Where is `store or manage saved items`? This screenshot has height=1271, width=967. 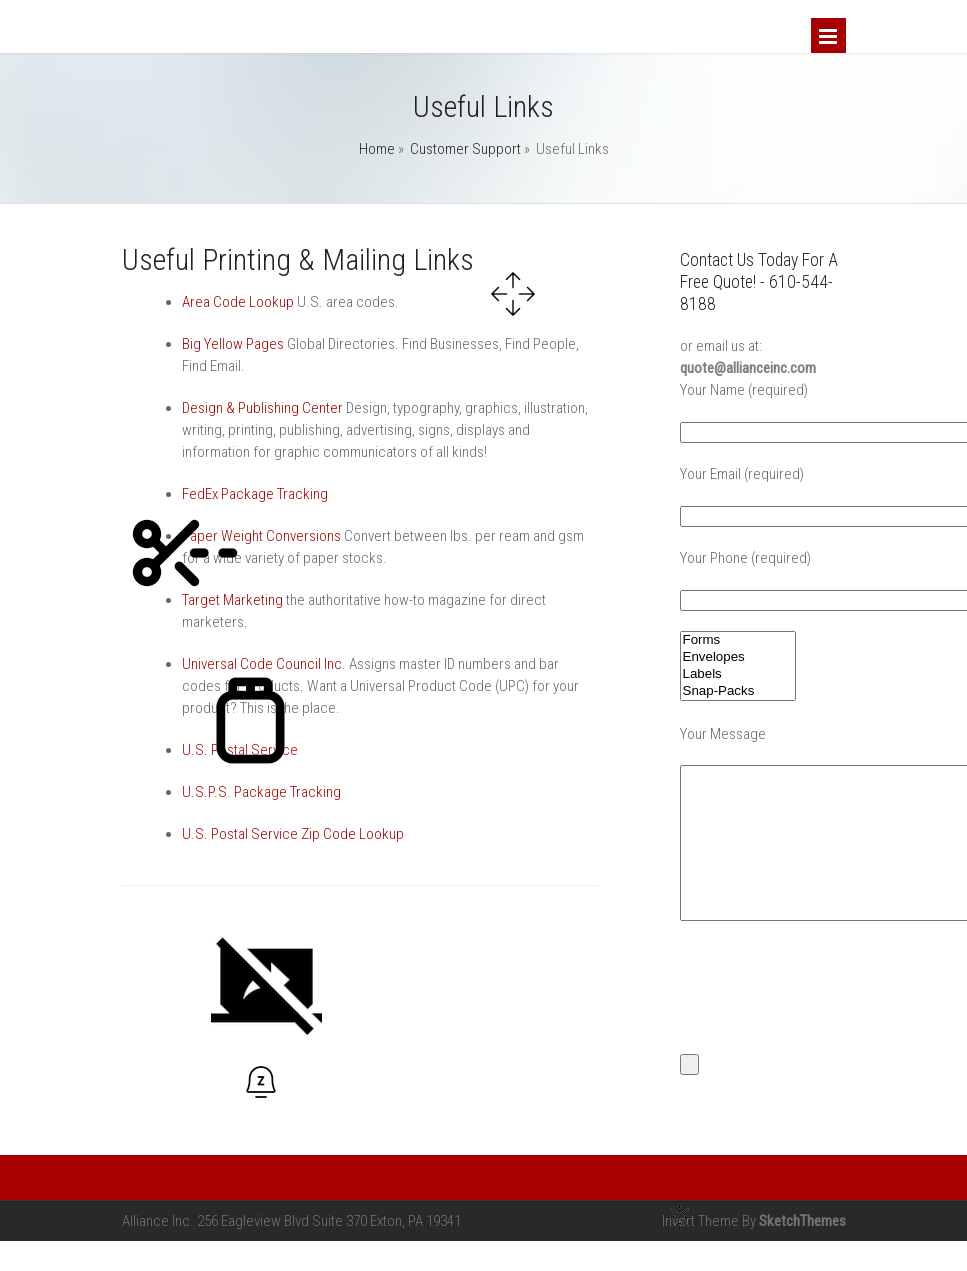
store or manage saved items is located at coordinates (250, 720).